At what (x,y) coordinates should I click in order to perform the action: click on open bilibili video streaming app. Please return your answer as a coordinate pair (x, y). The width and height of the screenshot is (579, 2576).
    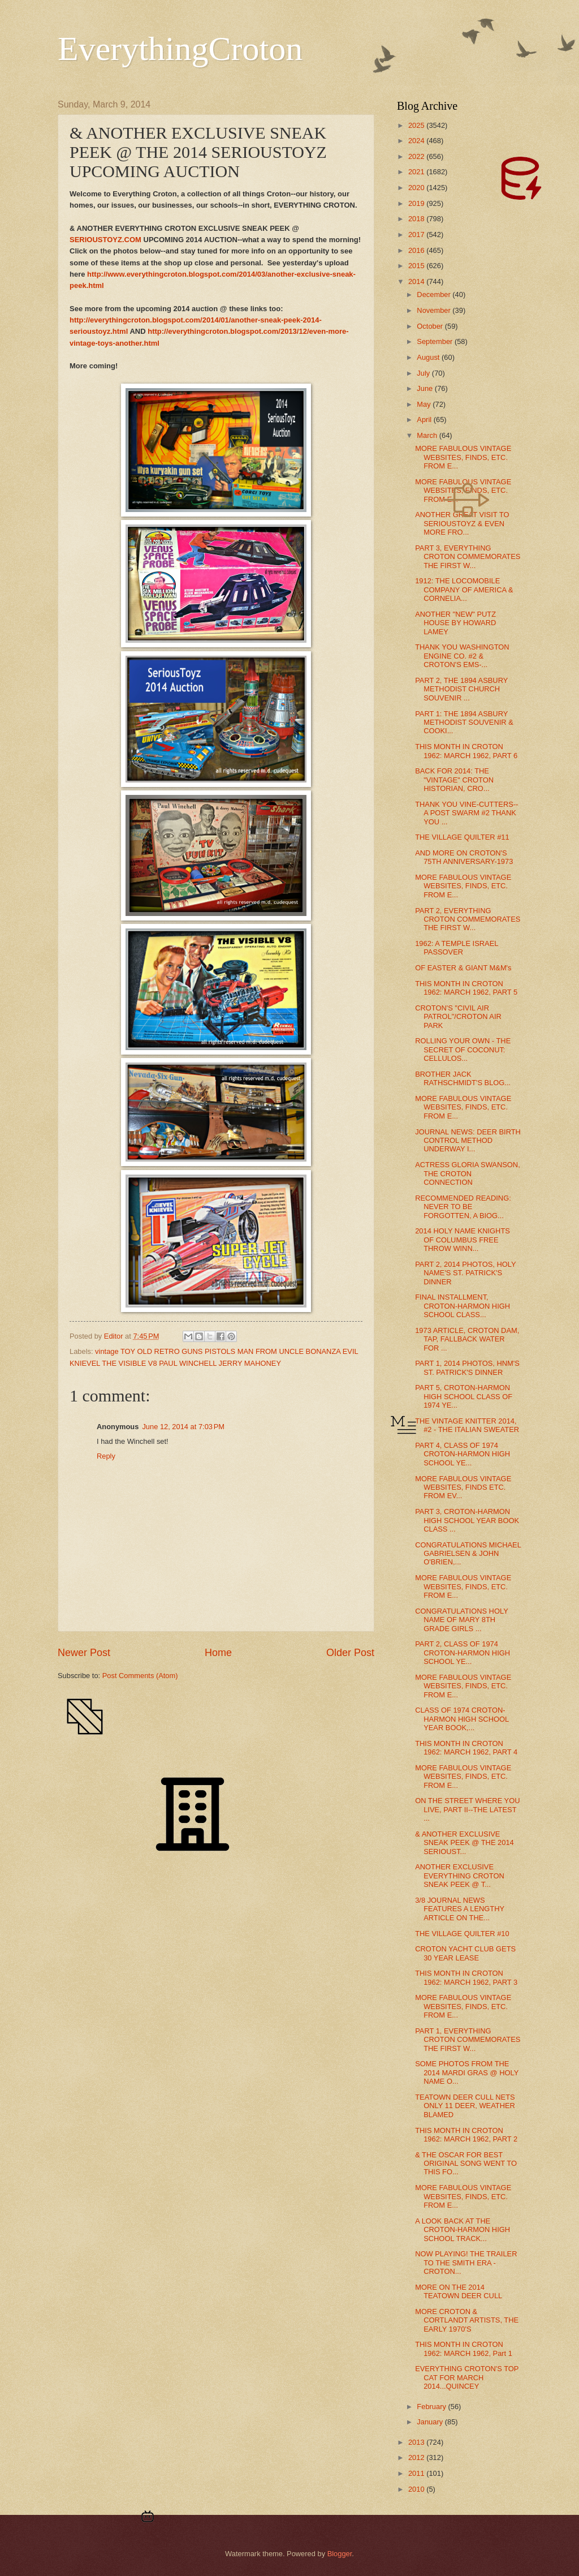
    Looking at the image, I should click on (148, 2517).